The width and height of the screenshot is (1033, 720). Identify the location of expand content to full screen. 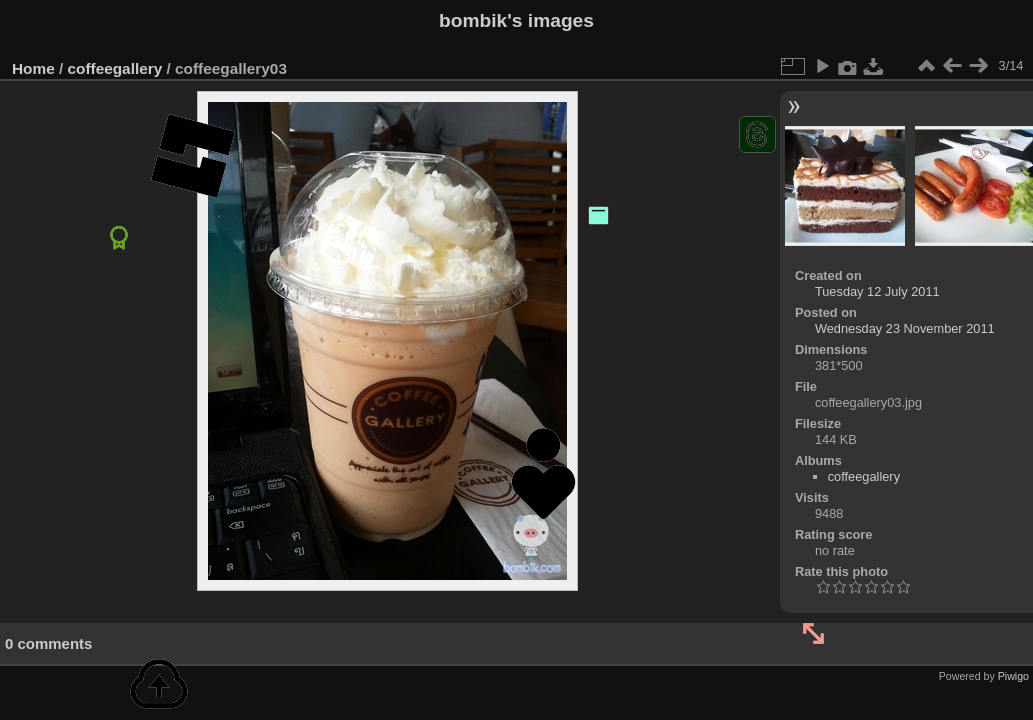
(813, 633).